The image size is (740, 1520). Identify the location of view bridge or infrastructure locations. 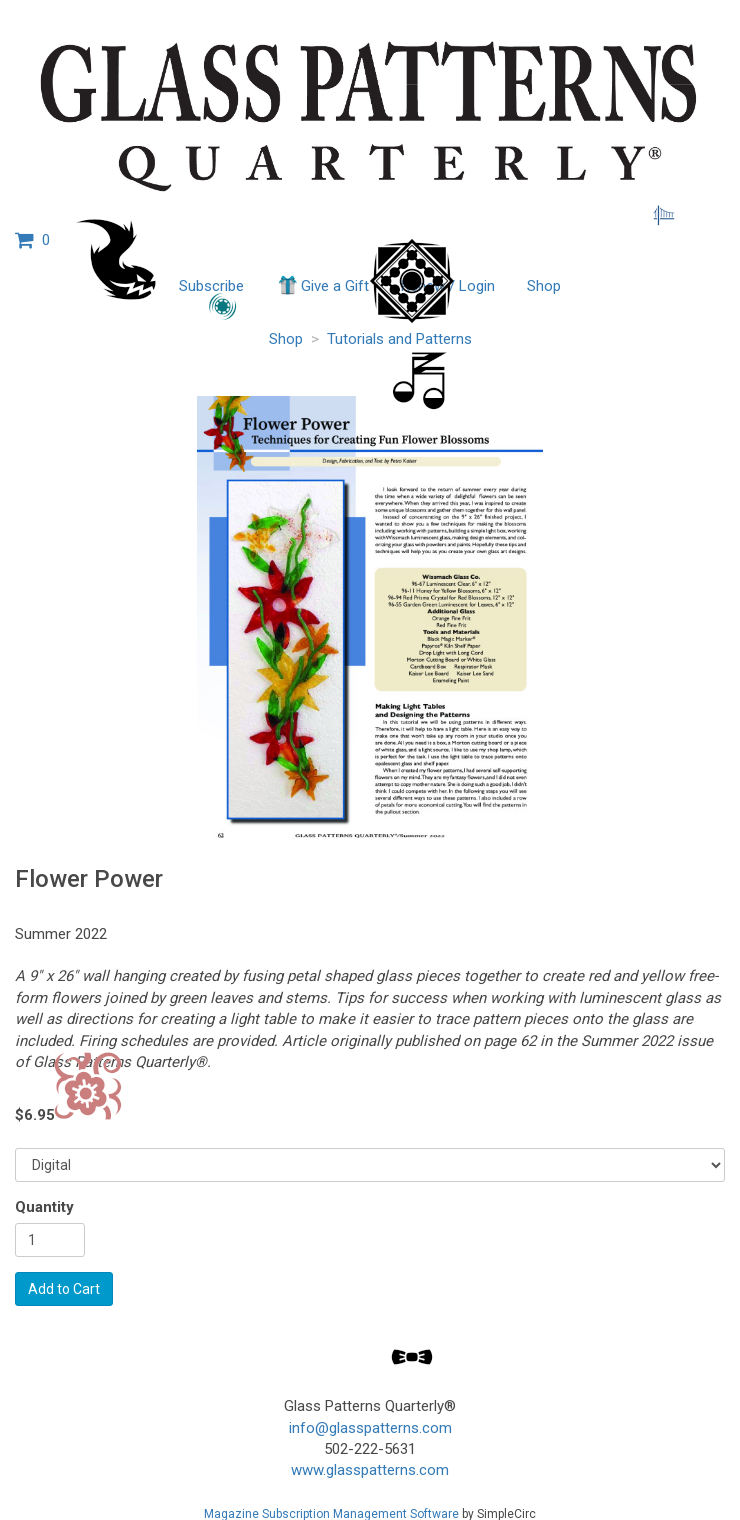
(664, 215).